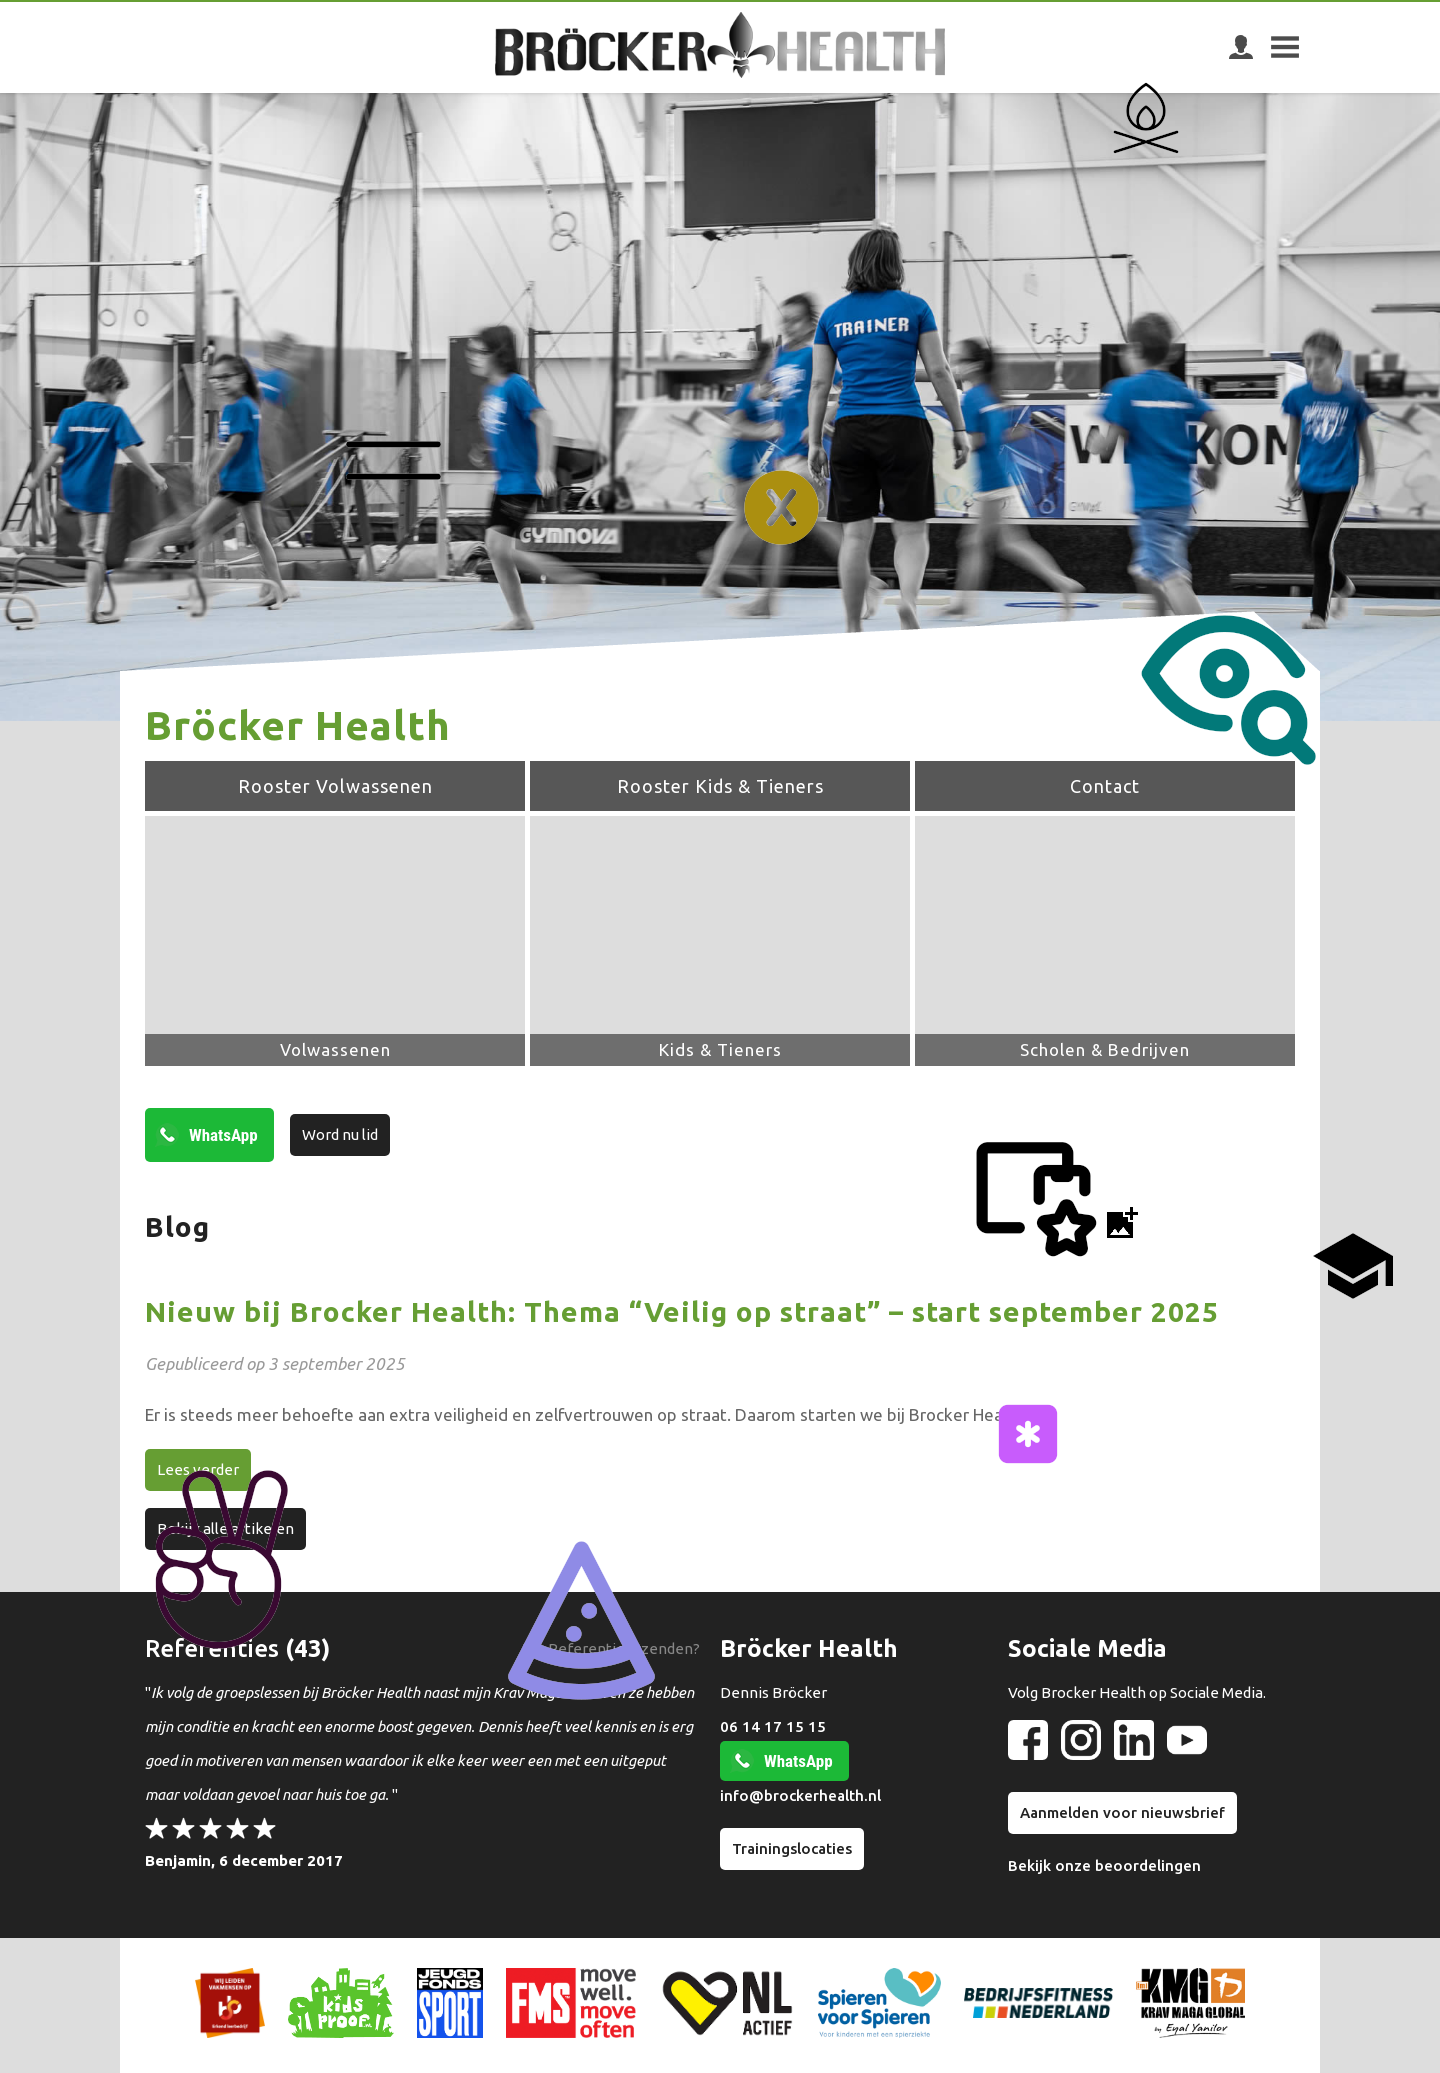  I want to click on access education or school-related features, so click(1353, 1266).